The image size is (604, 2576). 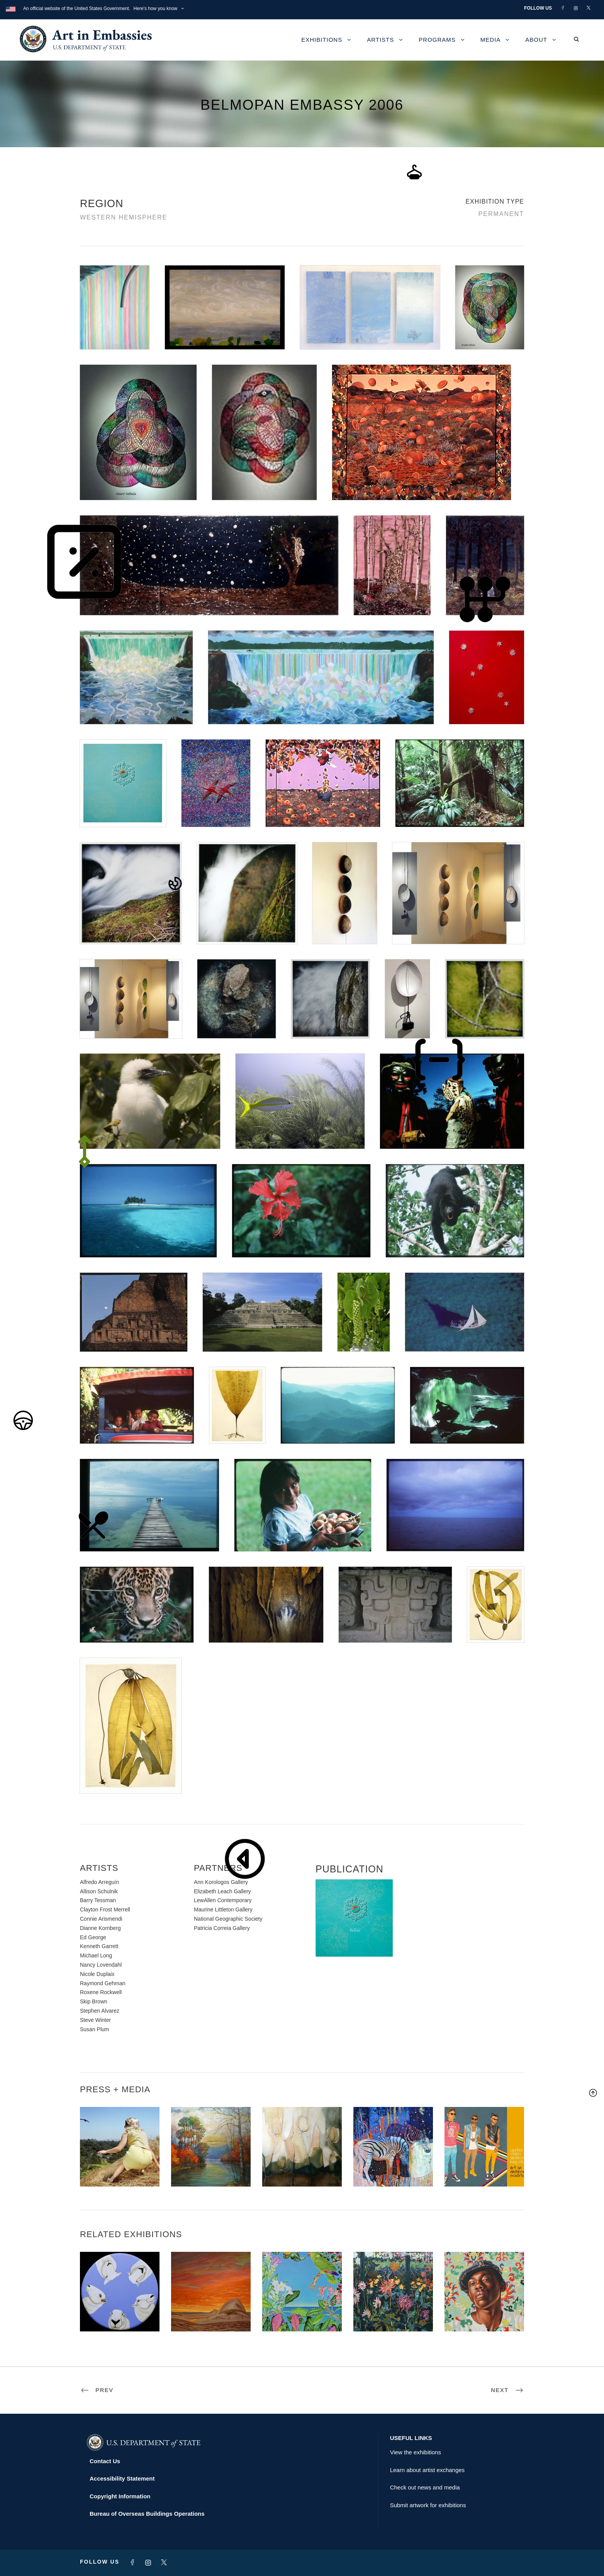 I want to click on go back to the previous screen, so click(x=245, y=1859).